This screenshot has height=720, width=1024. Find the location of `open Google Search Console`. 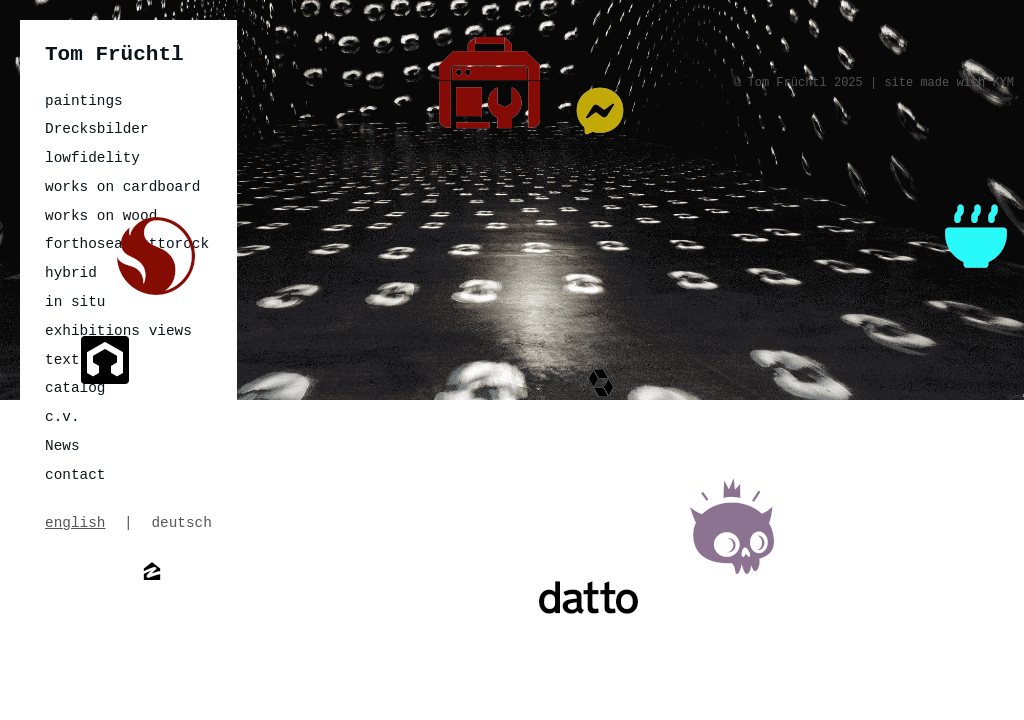

open Google Search Console is located at coordinates (489, 82).